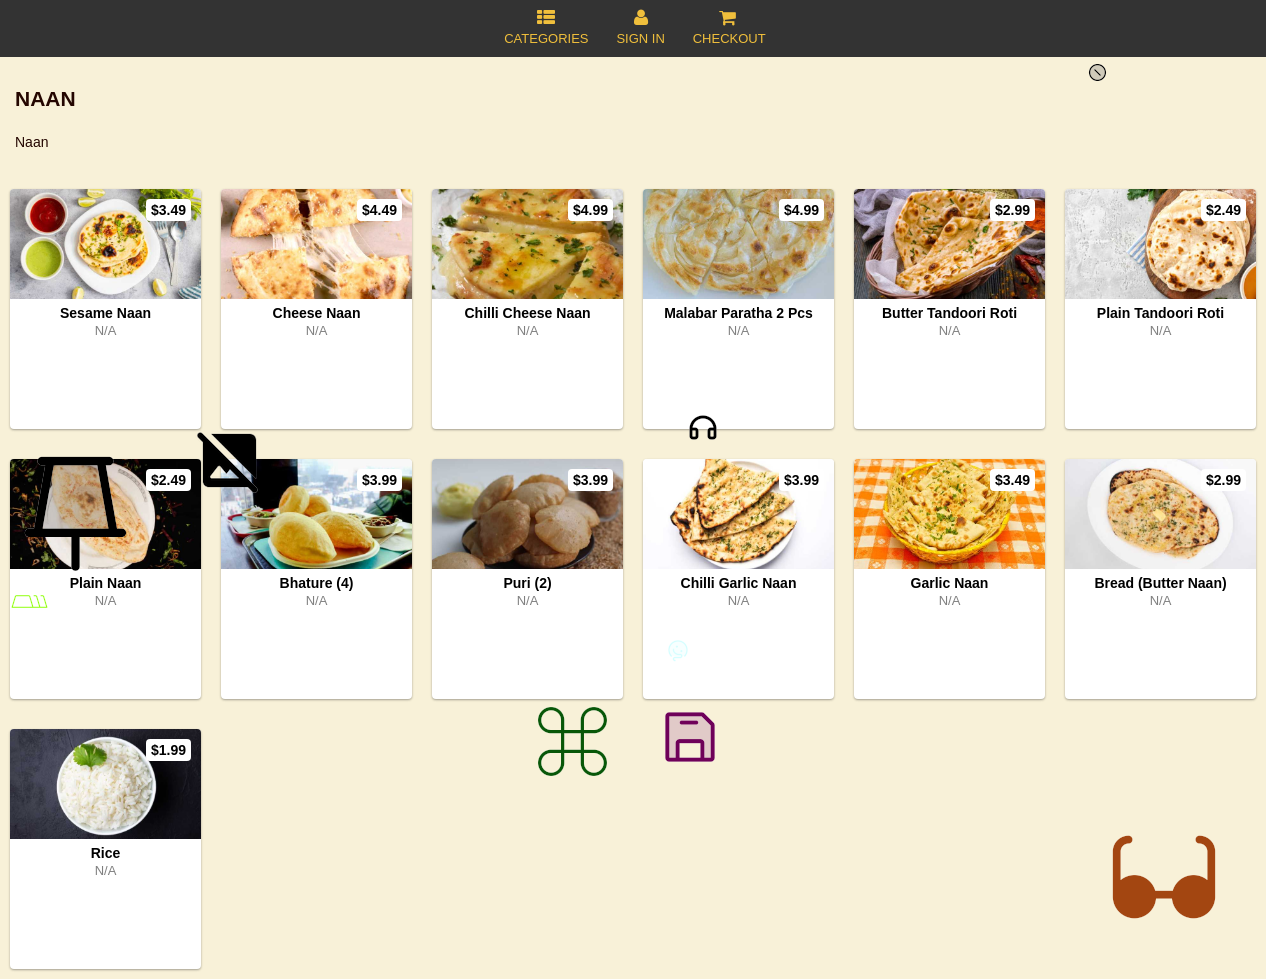 The height and width of the screenshot is (979, 1266). Describe the element at coordinates (572, 741) in the screenshot. I see `command key modifier for keyboard shortcuts` at that location.